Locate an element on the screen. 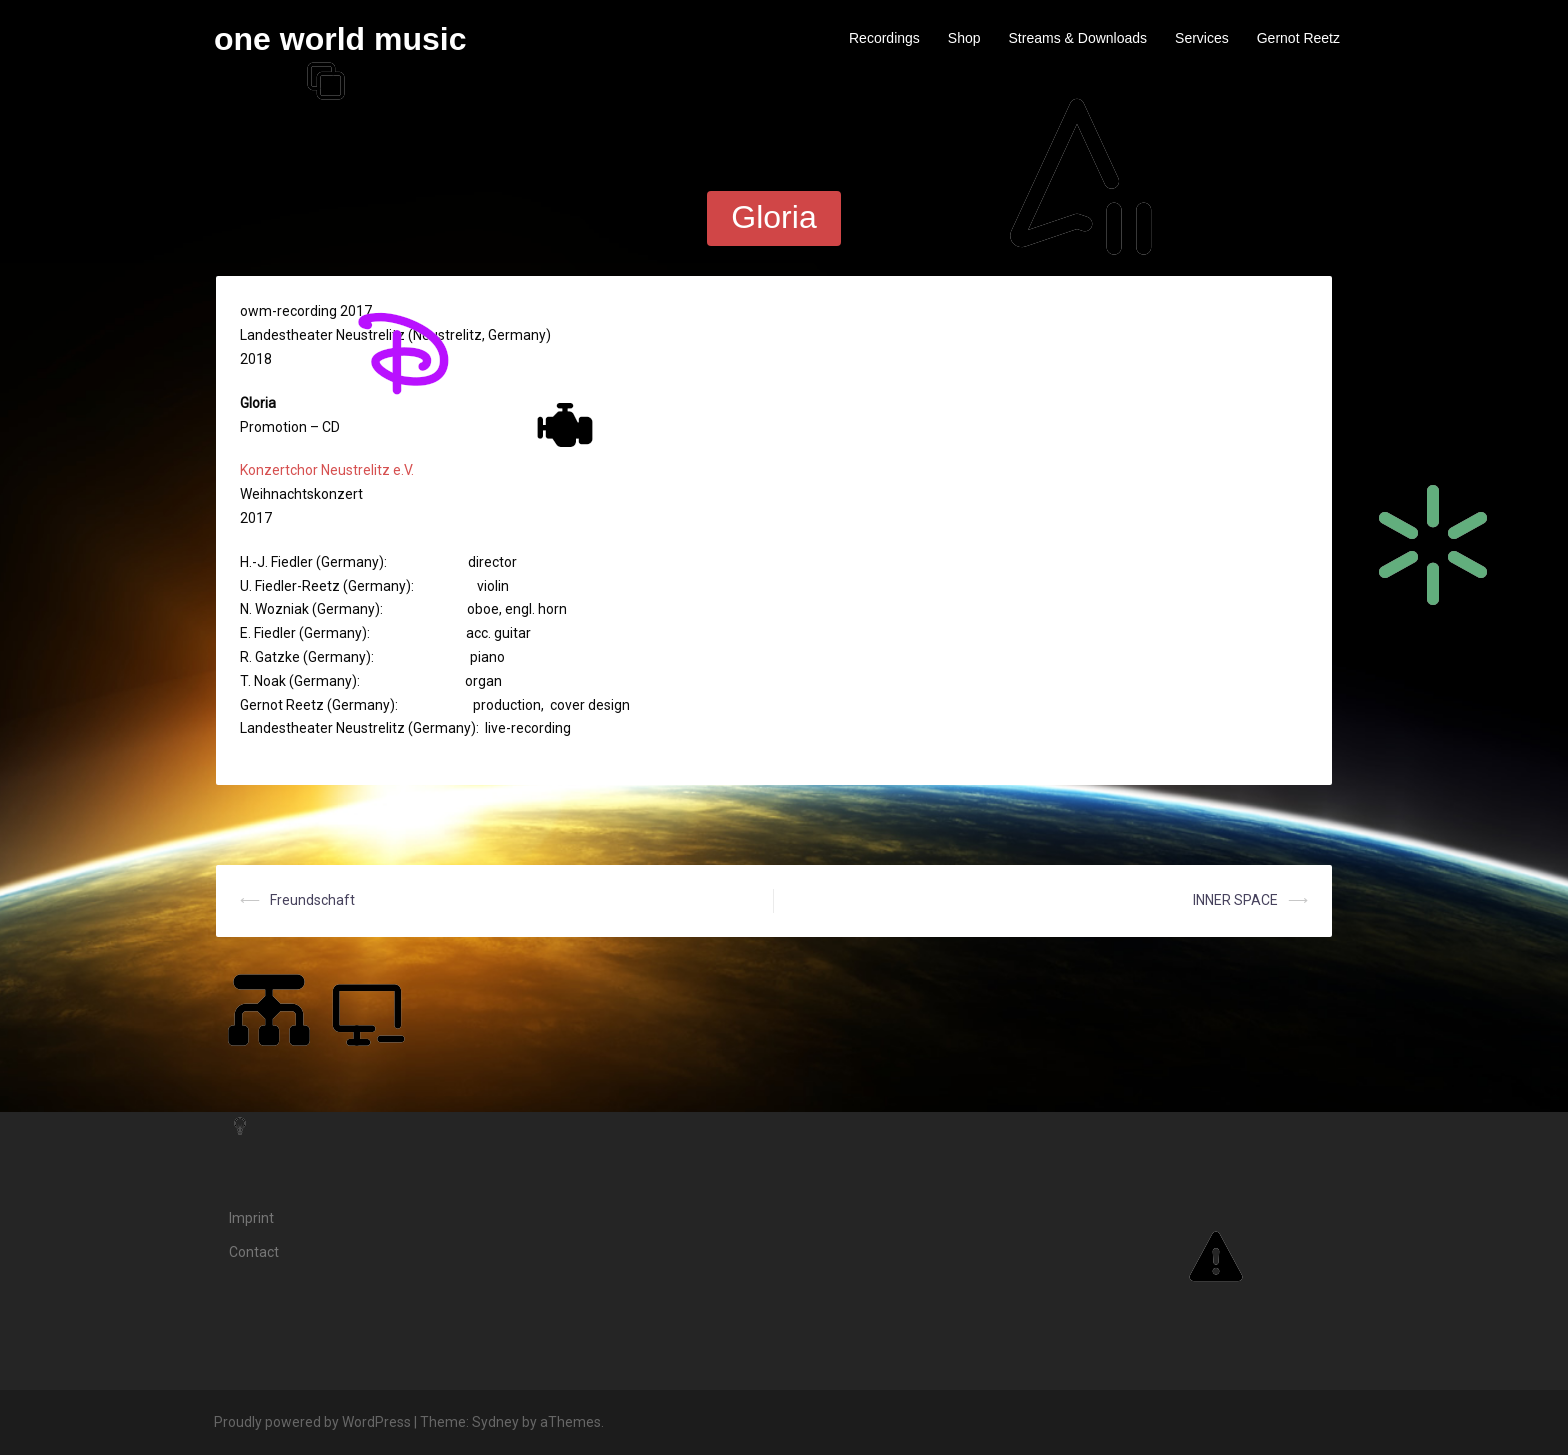  access disney+ streaming service is located at coordinates (405, 351).